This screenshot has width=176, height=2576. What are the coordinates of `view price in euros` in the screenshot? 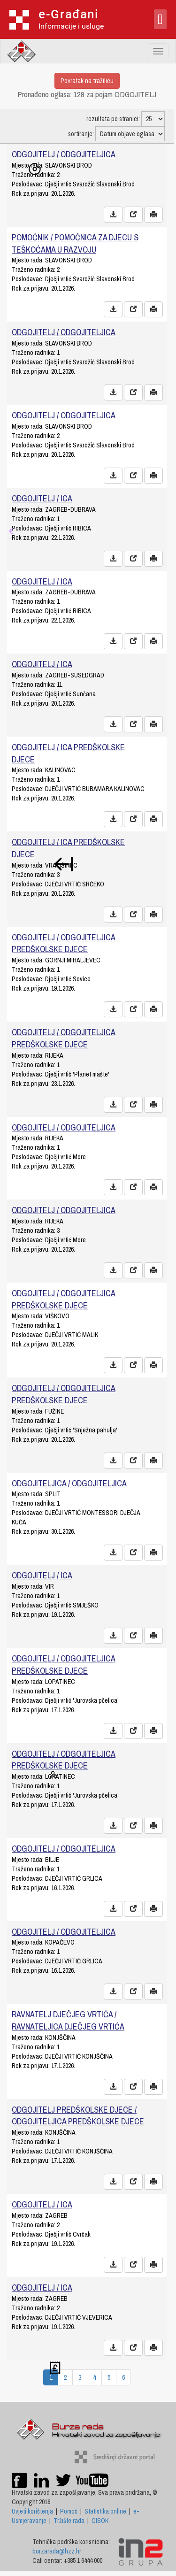 It's located at (11, 531).